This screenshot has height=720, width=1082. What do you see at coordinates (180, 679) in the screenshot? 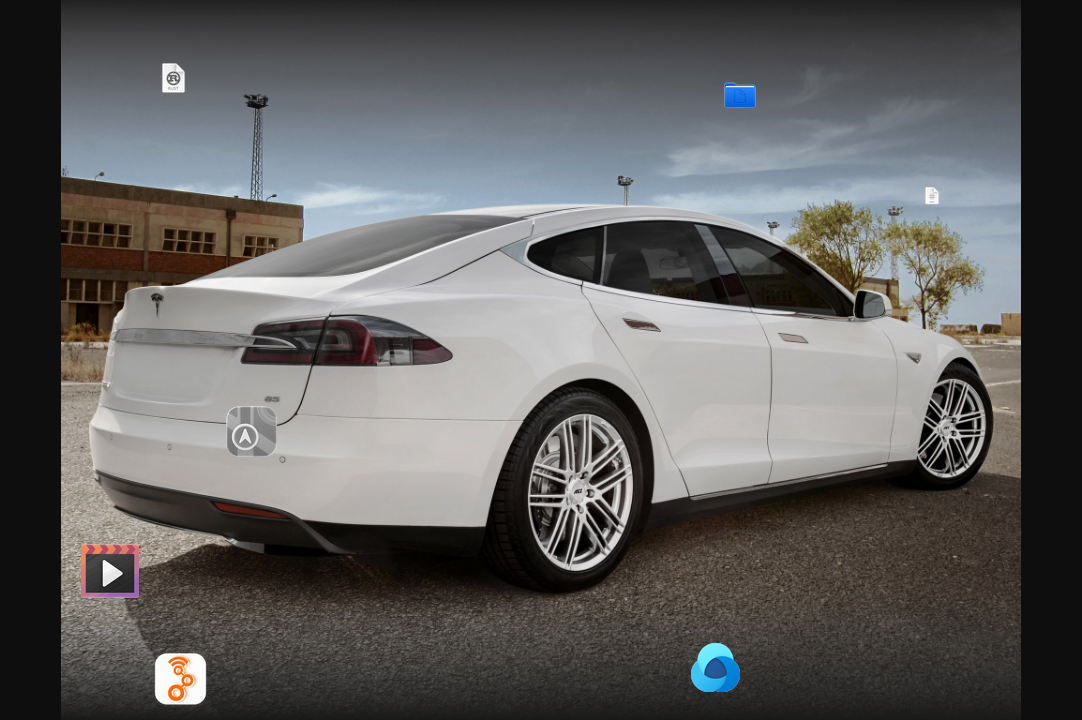
I see `open GNU Radio signal processing application` at bounding box center [180, 679].